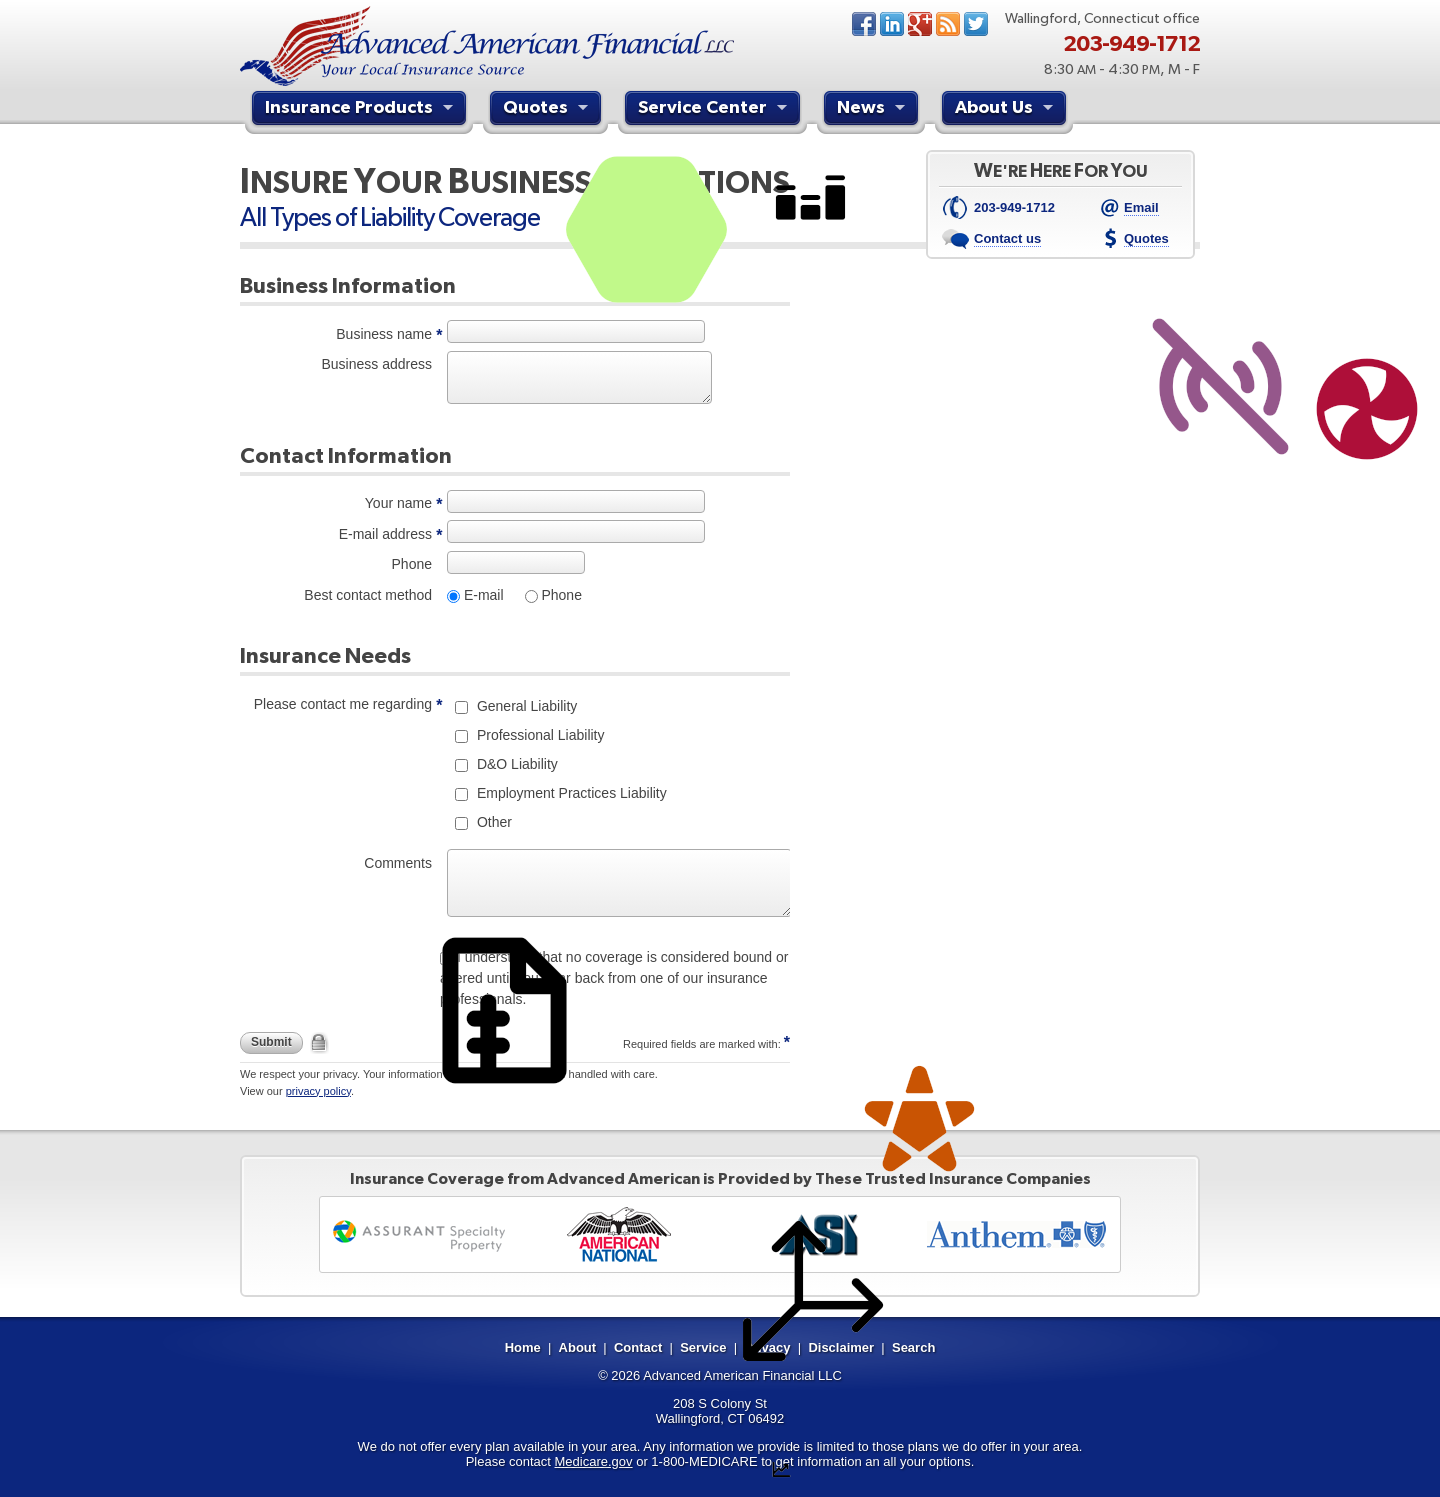 This screenshot has width=1440, height=1497. Describe the element at coordinates (919, 1124) in the screenshot. I see `indicates occult or mystical category` at that location.